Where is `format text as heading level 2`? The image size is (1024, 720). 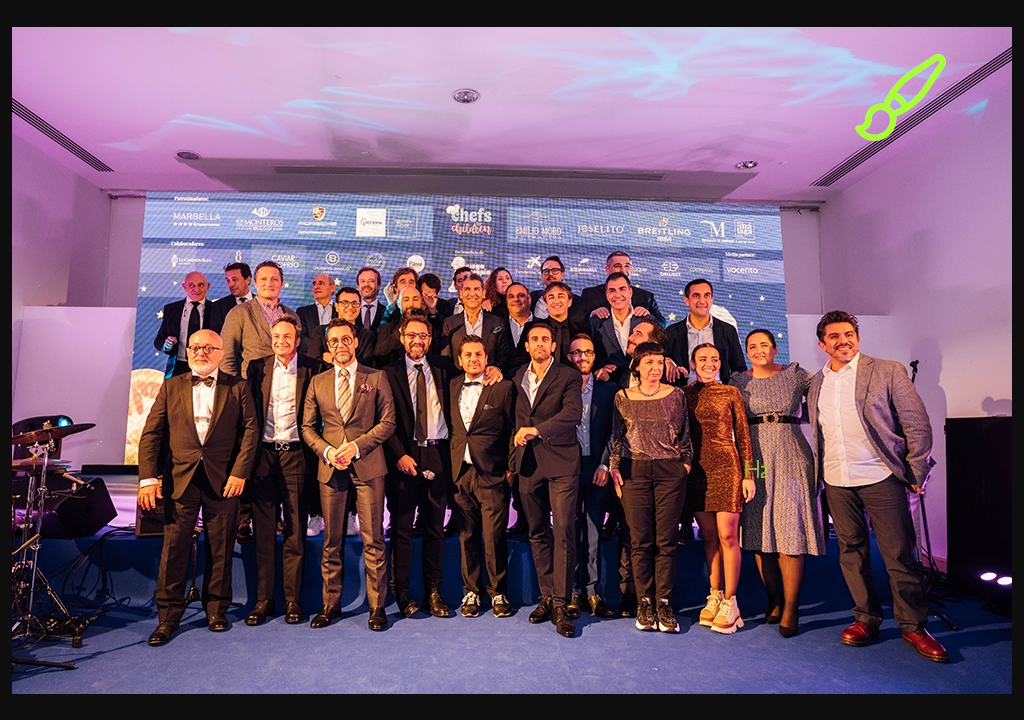
format text as heading level 2 is located at coordinates (757, 469).